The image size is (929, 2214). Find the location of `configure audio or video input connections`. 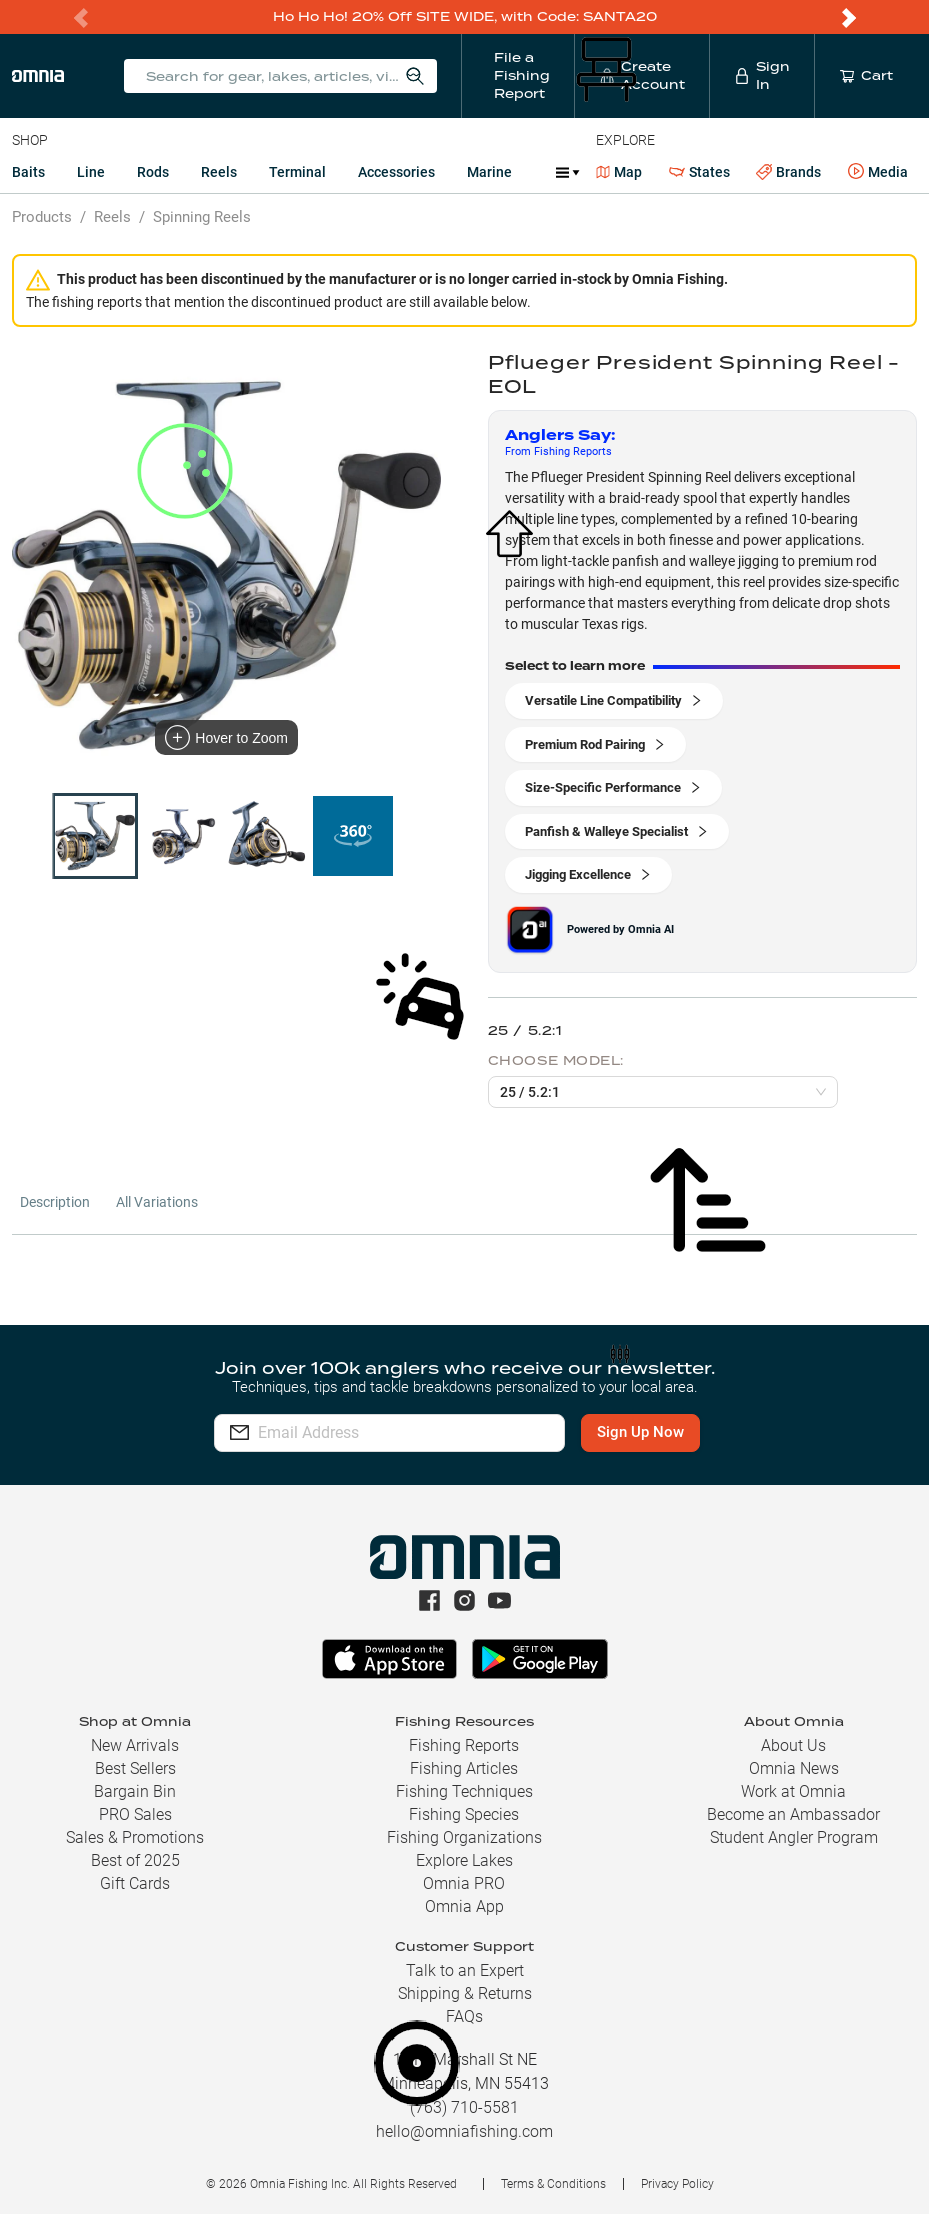

configure audio or video input connections is located at coordinates (620, 1354).